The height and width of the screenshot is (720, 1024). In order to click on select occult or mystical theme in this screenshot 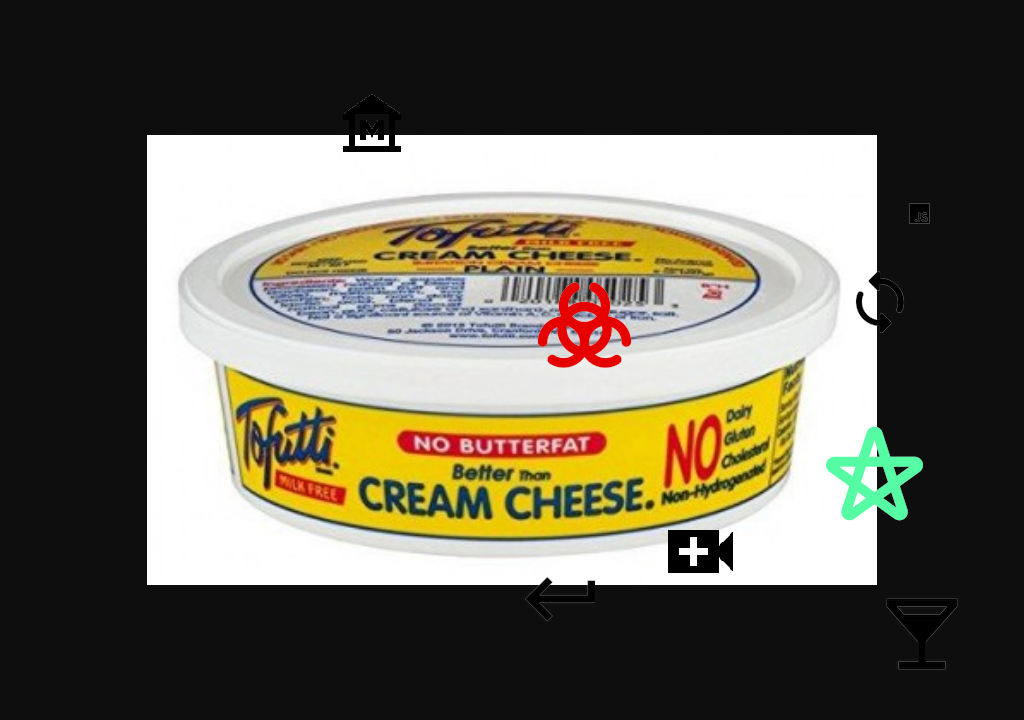, I will do `click(874, 478)`.